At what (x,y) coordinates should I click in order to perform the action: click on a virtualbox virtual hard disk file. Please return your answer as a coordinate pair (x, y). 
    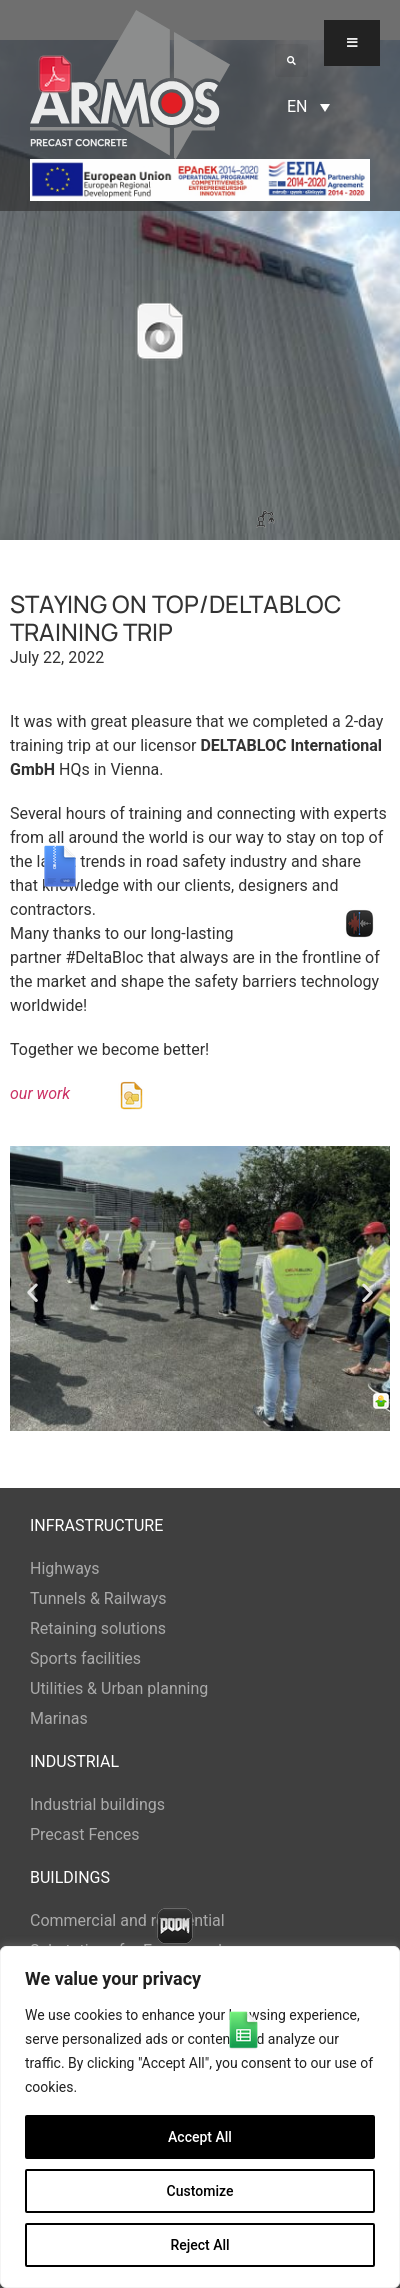
    Looking at the image, I should click on (60, 867).